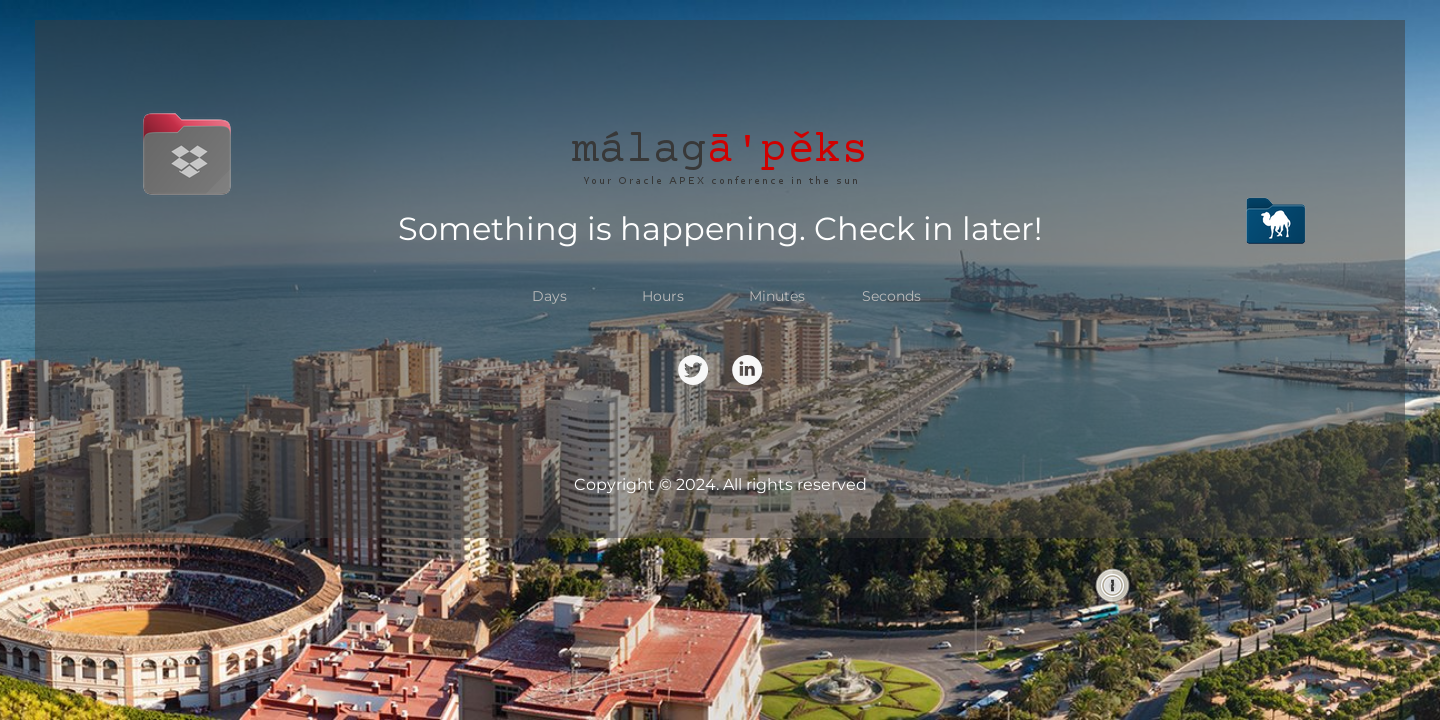 Image resolution: width=1440 pixels, height=720 pixels. I want to click on open passwords and keys manager, so click(1112, 585).